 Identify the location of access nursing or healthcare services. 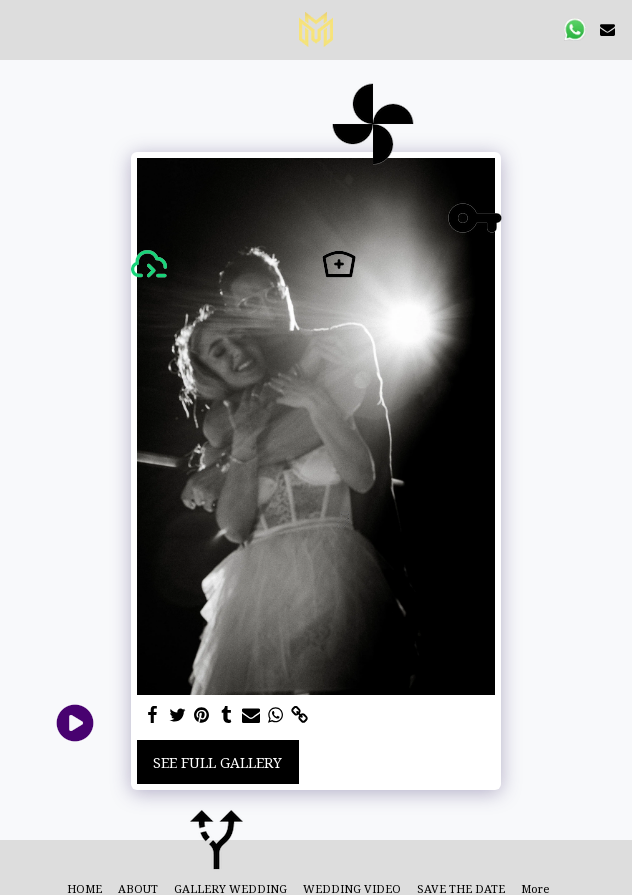
(339, 264).